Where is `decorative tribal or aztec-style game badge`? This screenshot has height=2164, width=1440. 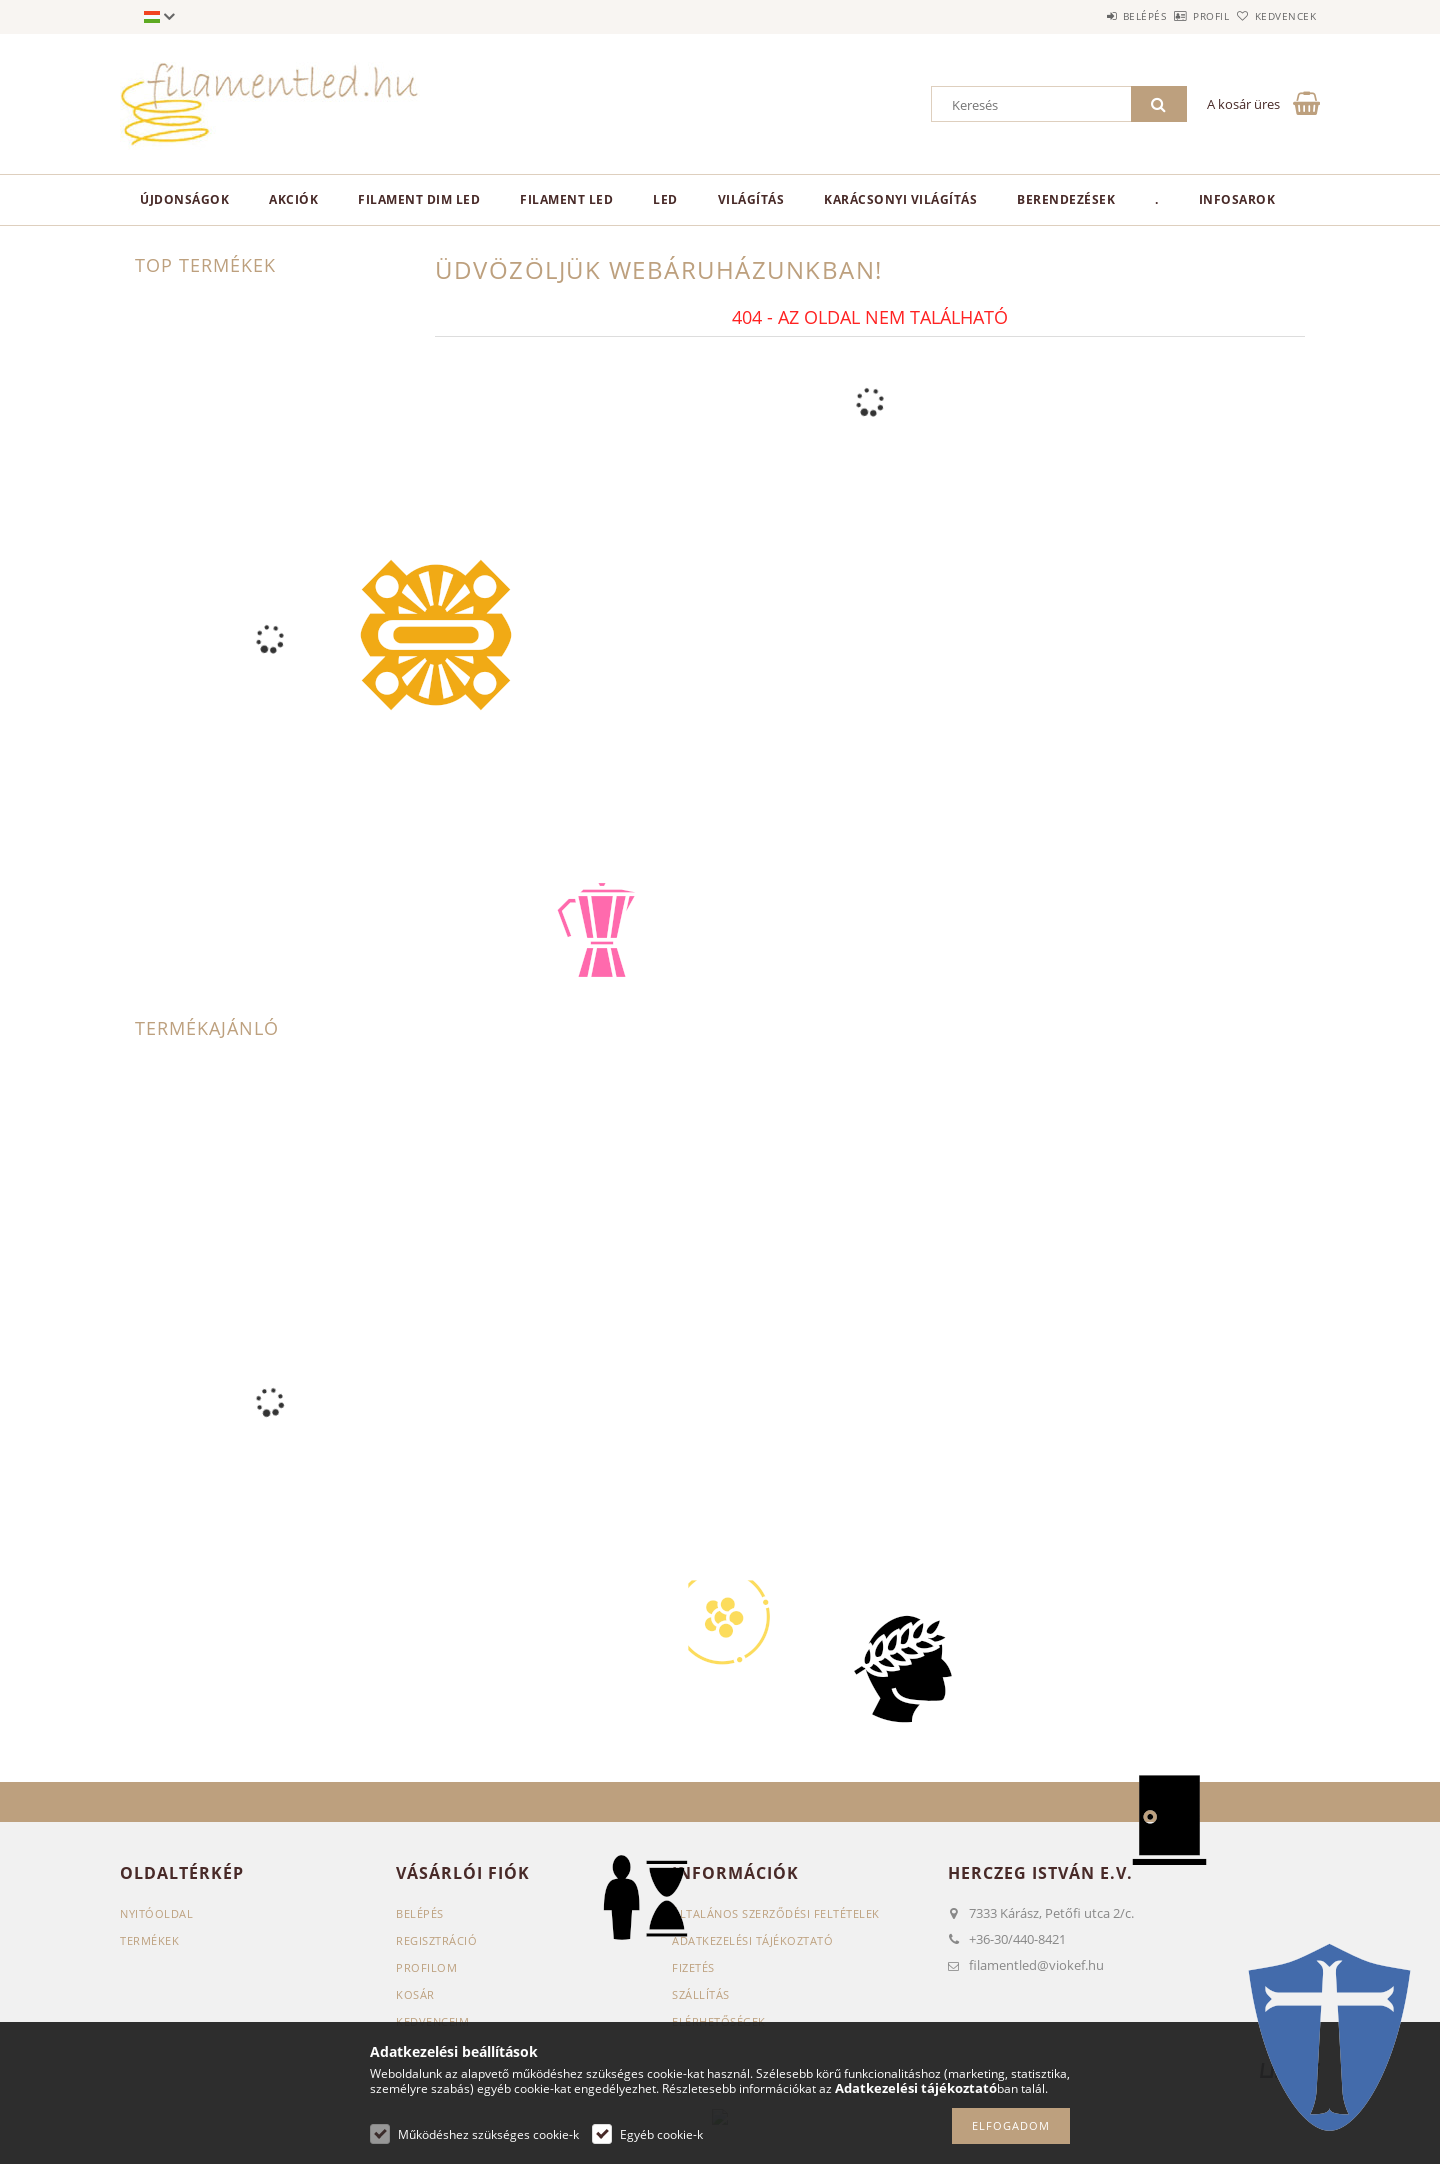
decorative tribal or aztec-style game badge is located at coordinates (436, 635).